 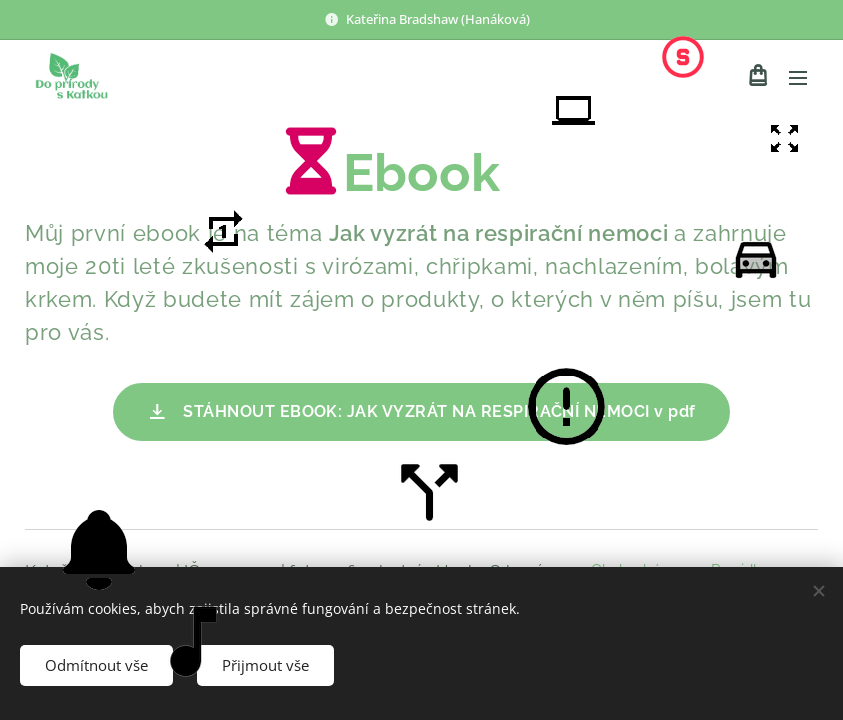 I want to click on time to leave reminder for your commute, so click(x=756, y=260).